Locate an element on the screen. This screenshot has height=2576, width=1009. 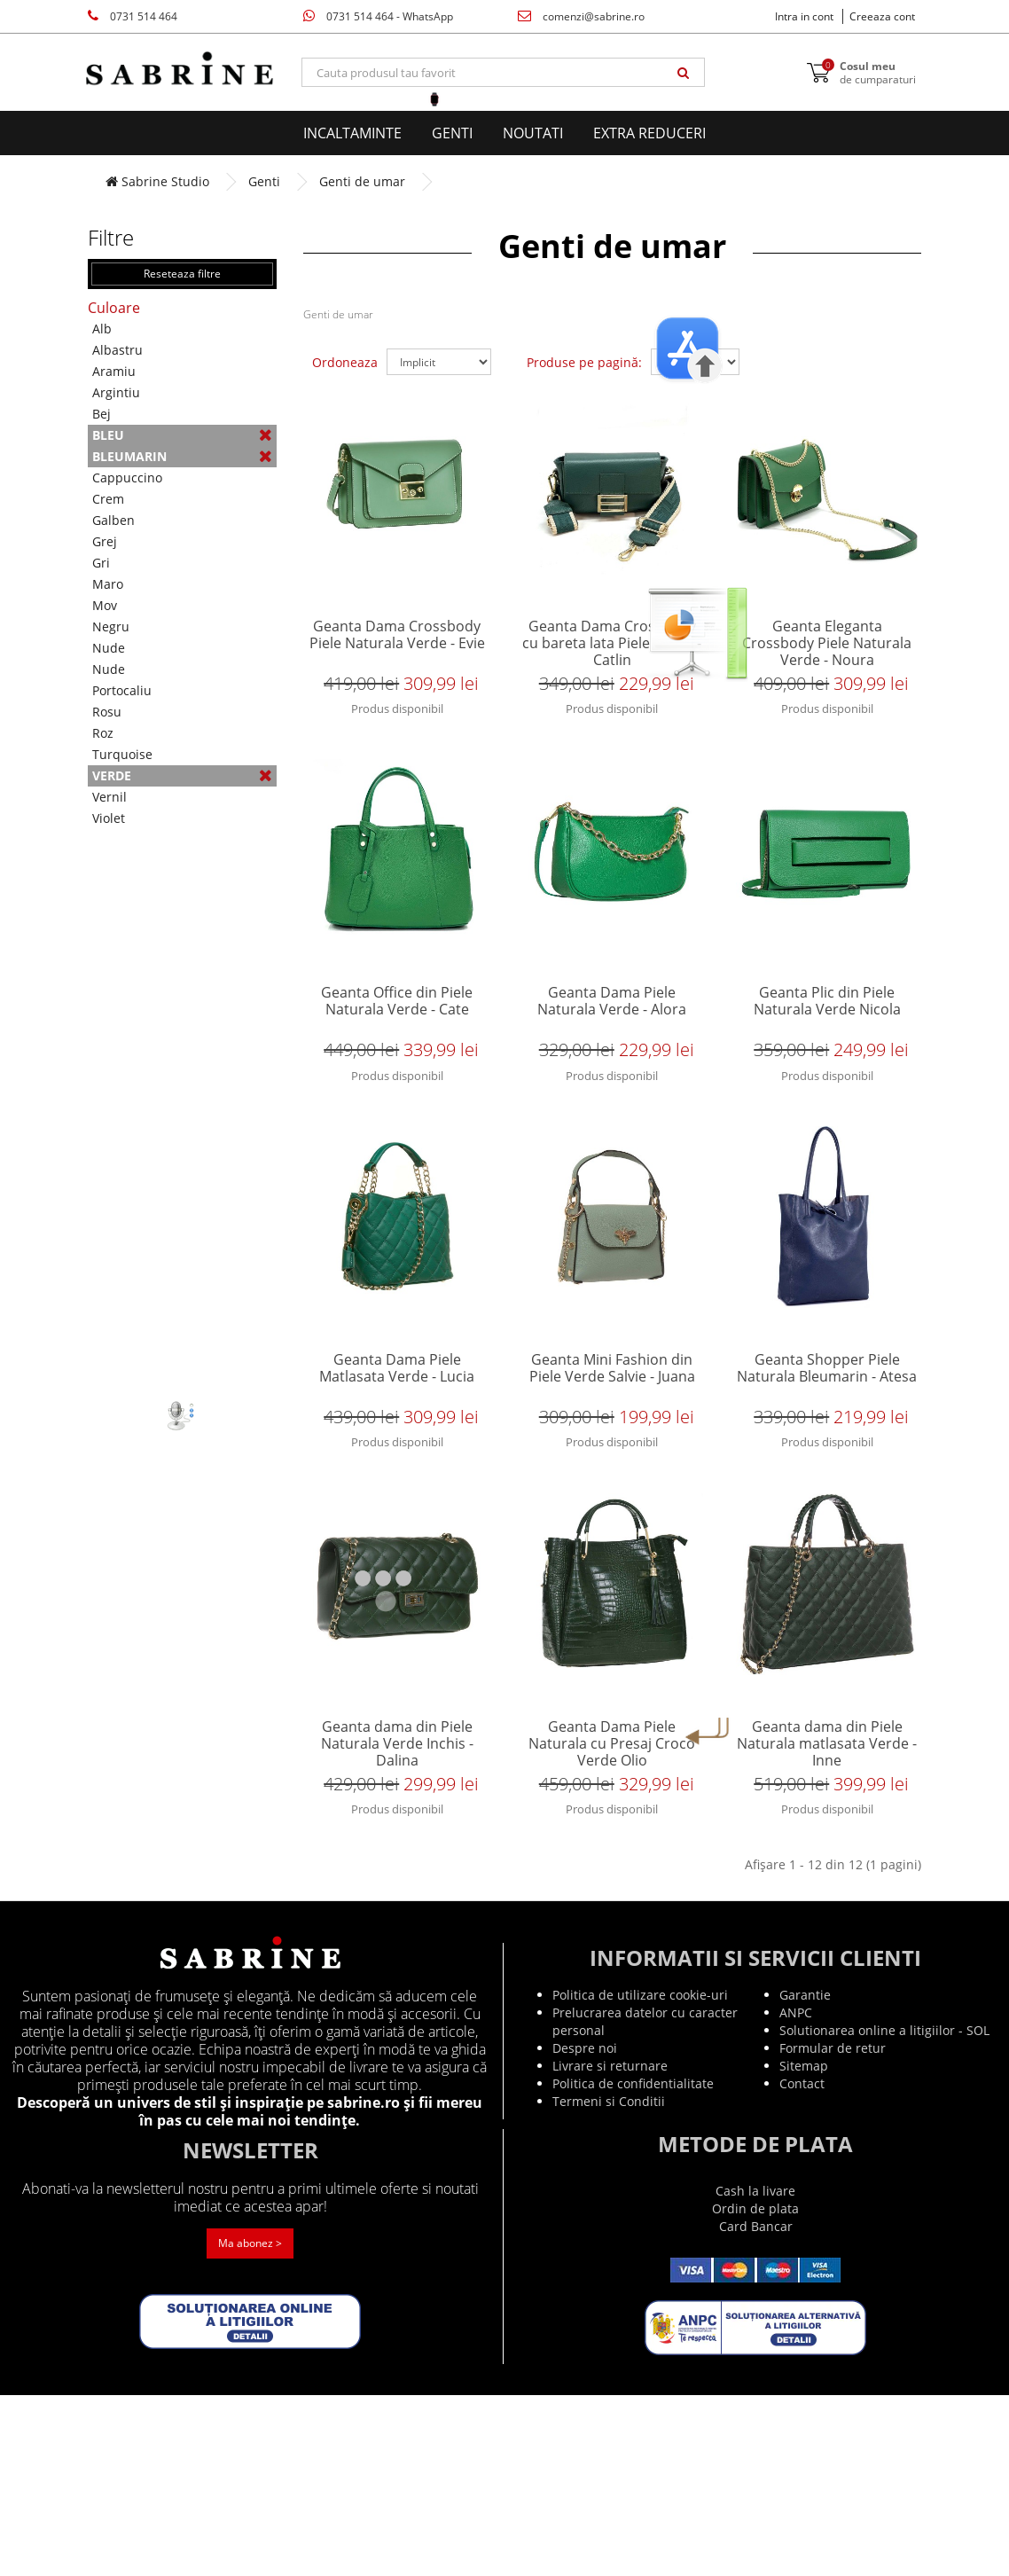
check for available software updates is located at coordinates (688, 349).